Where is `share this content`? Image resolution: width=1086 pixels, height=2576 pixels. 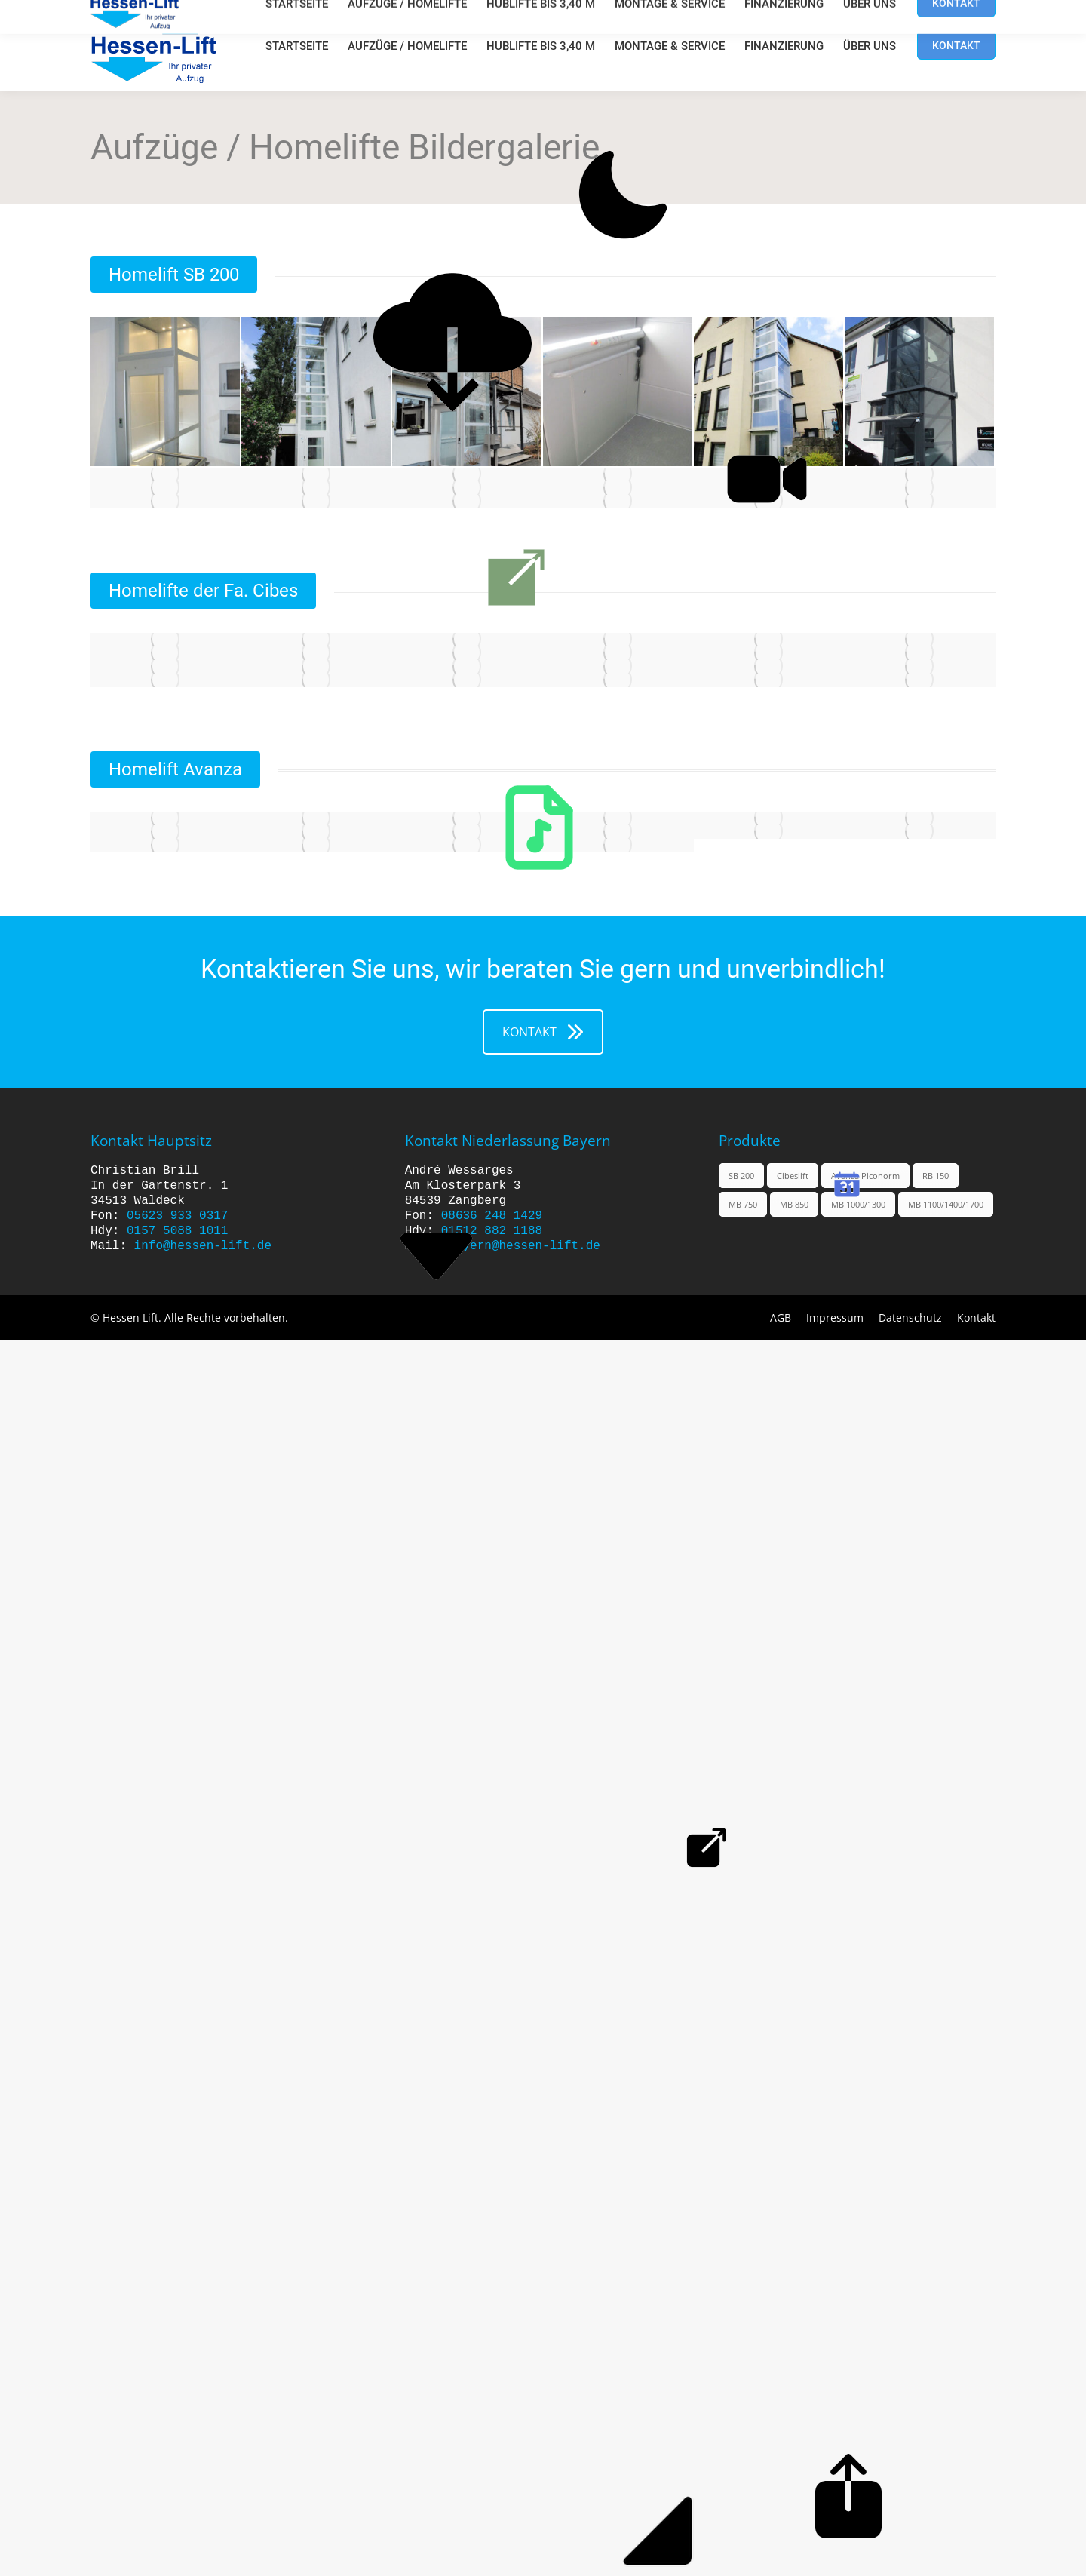 share this content is located at coordinates (848, 2496).